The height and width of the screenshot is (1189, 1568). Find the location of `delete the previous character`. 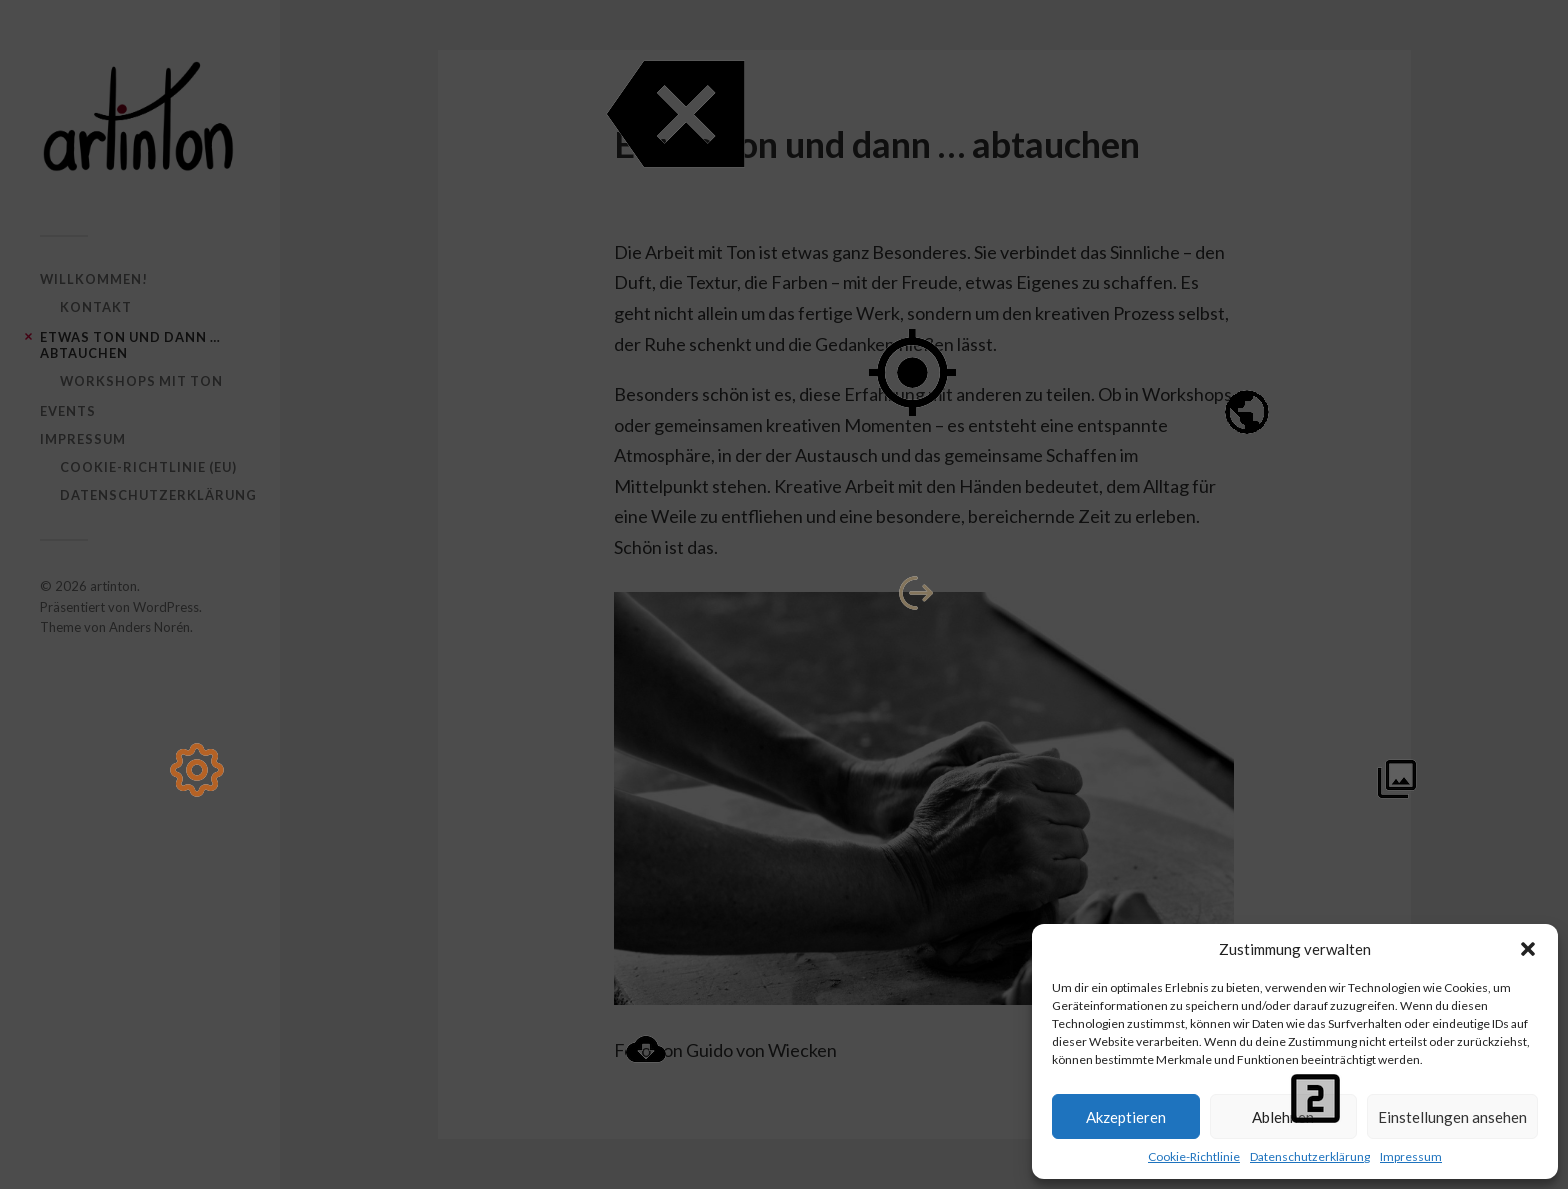

delete the previous character is located at coordinates (681, 114).